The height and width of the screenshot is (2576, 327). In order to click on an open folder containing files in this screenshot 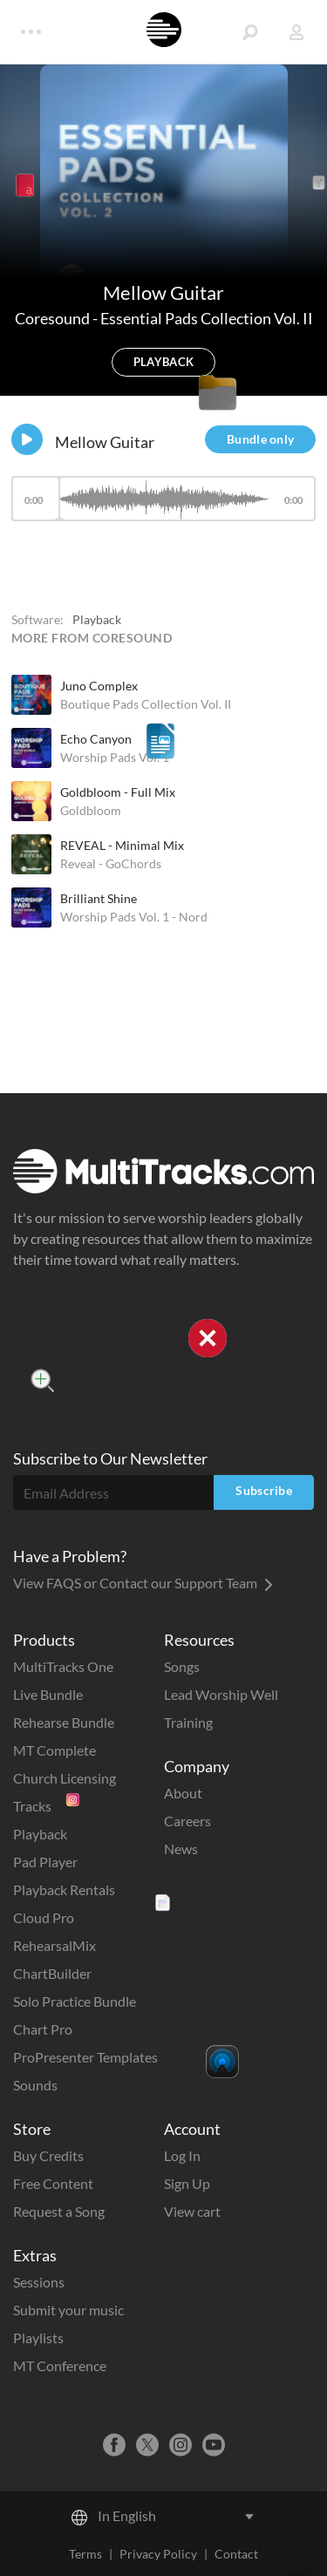, I will do `click(217, 392)`.